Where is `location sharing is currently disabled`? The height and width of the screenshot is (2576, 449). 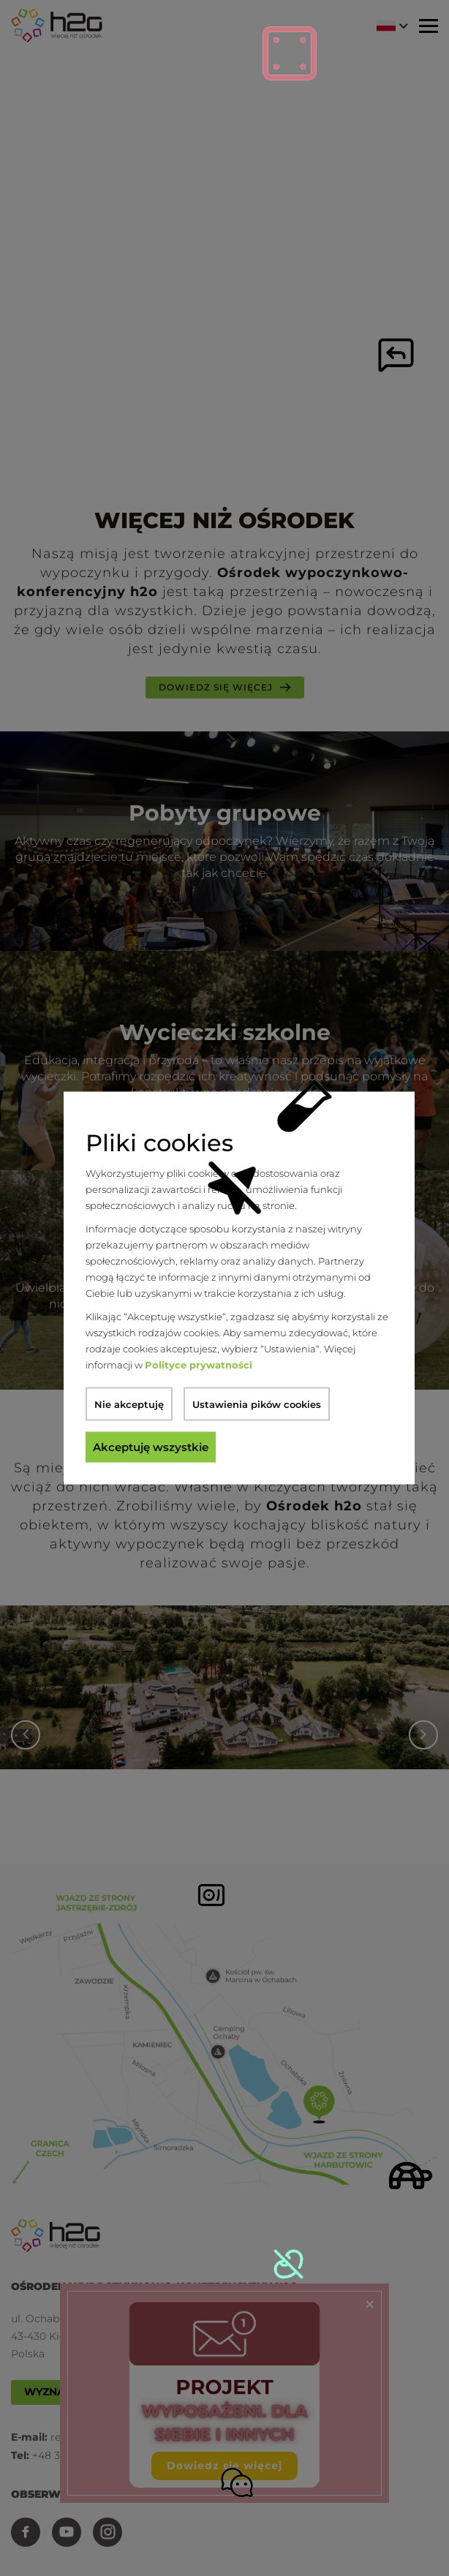 location sharing is currently disabled is located at coordinates (233, 1189).